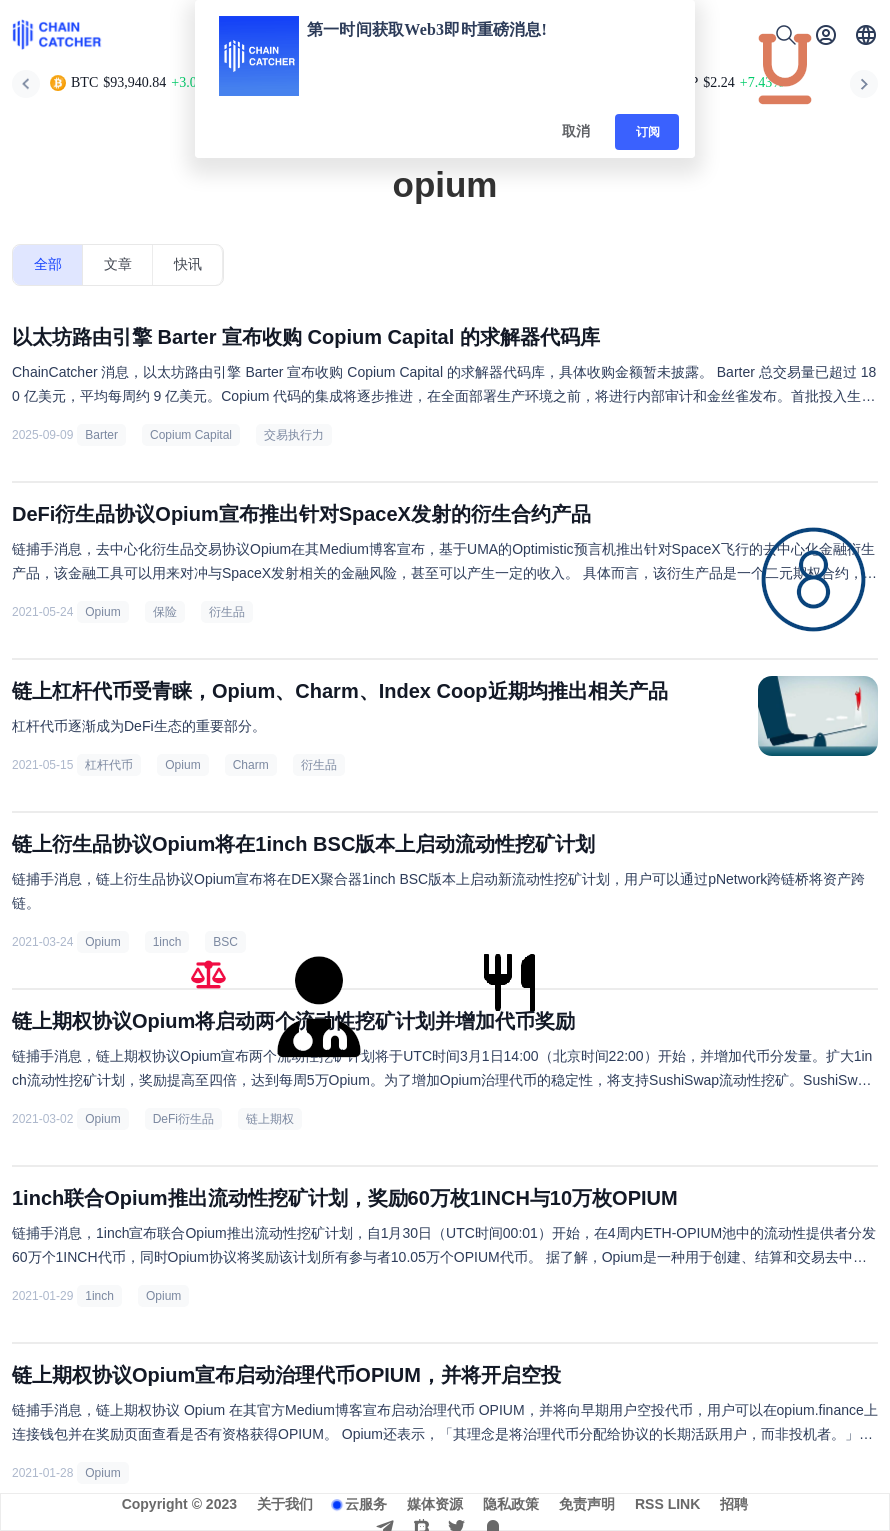 The image size is (890, 1531). Describe the element at coordinates (509, 982) in the screenshot. I see `find nearby restaurants` at that location.